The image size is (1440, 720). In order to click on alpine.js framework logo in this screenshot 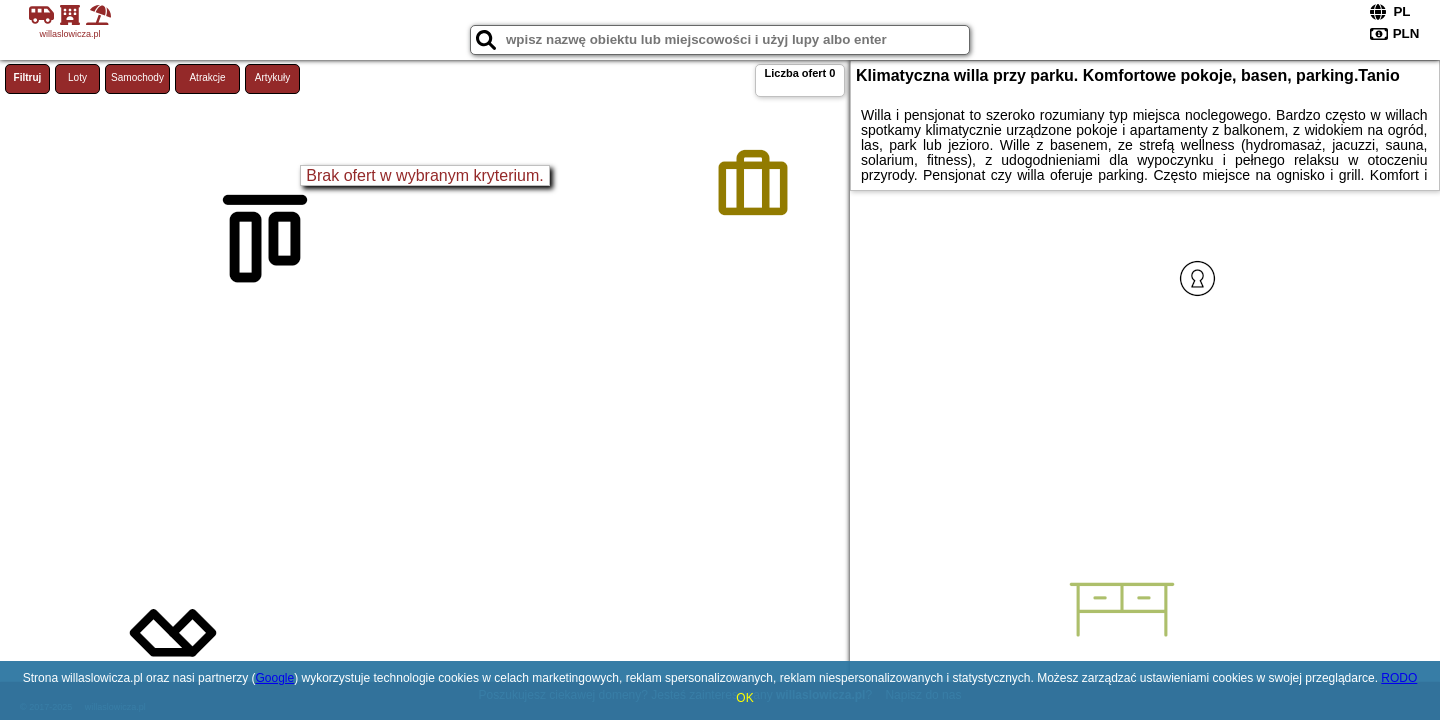, I will do `click(173, 635)`.